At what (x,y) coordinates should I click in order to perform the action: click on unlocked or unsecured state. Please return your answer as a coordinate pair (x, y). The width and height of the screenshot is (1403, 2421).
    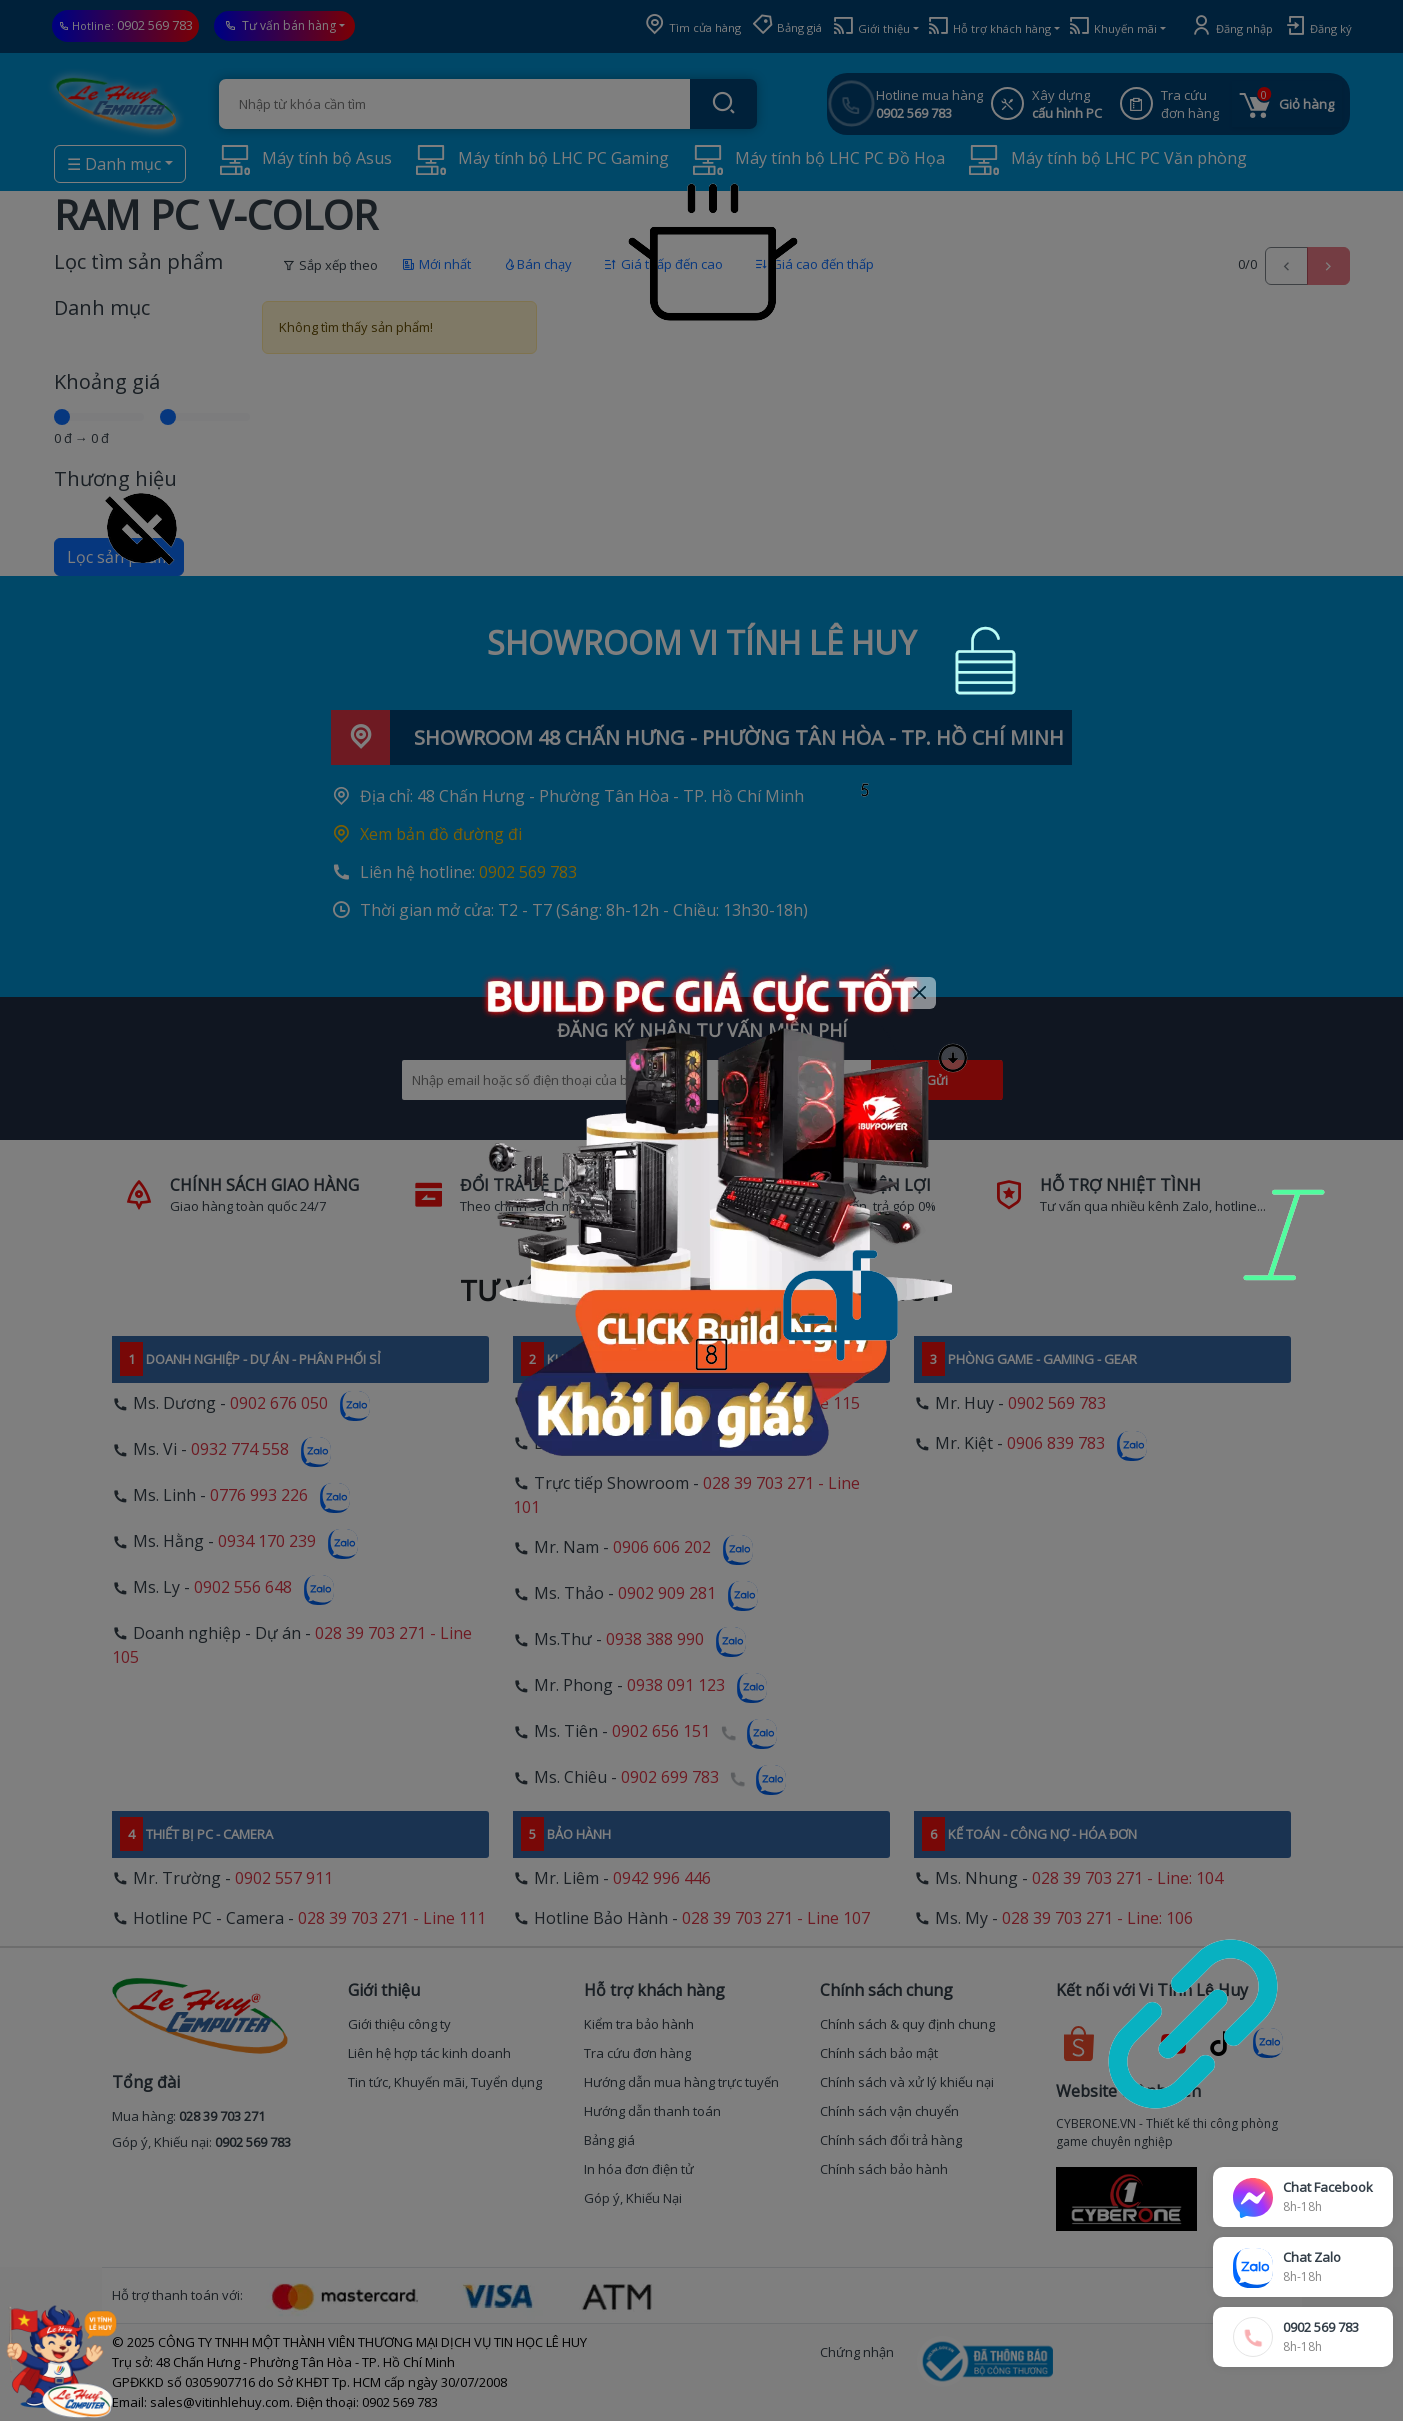
    Looking at the image, I should click on (985, 664).